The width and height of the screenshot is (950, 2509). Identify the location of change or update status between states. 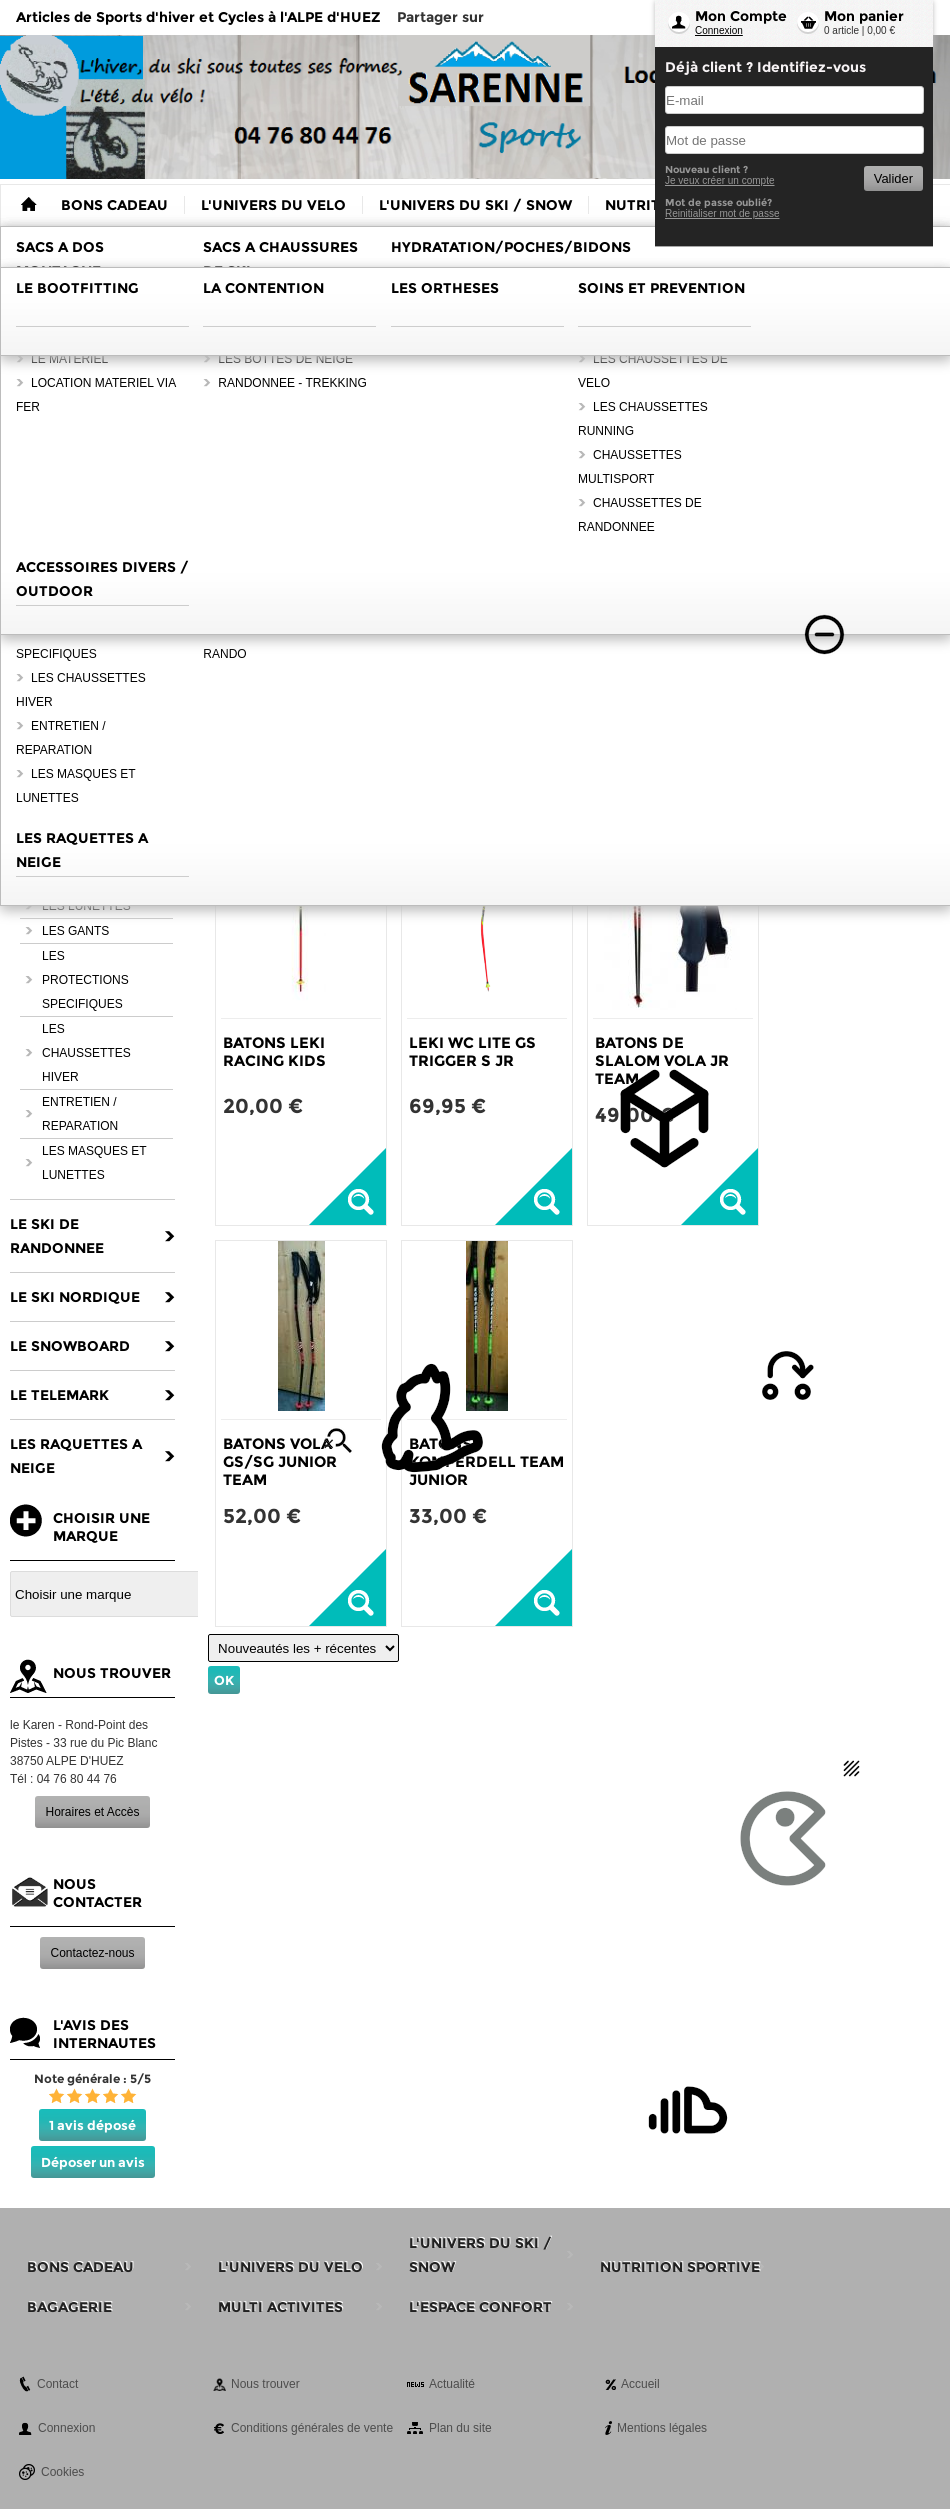
(786, 1375).